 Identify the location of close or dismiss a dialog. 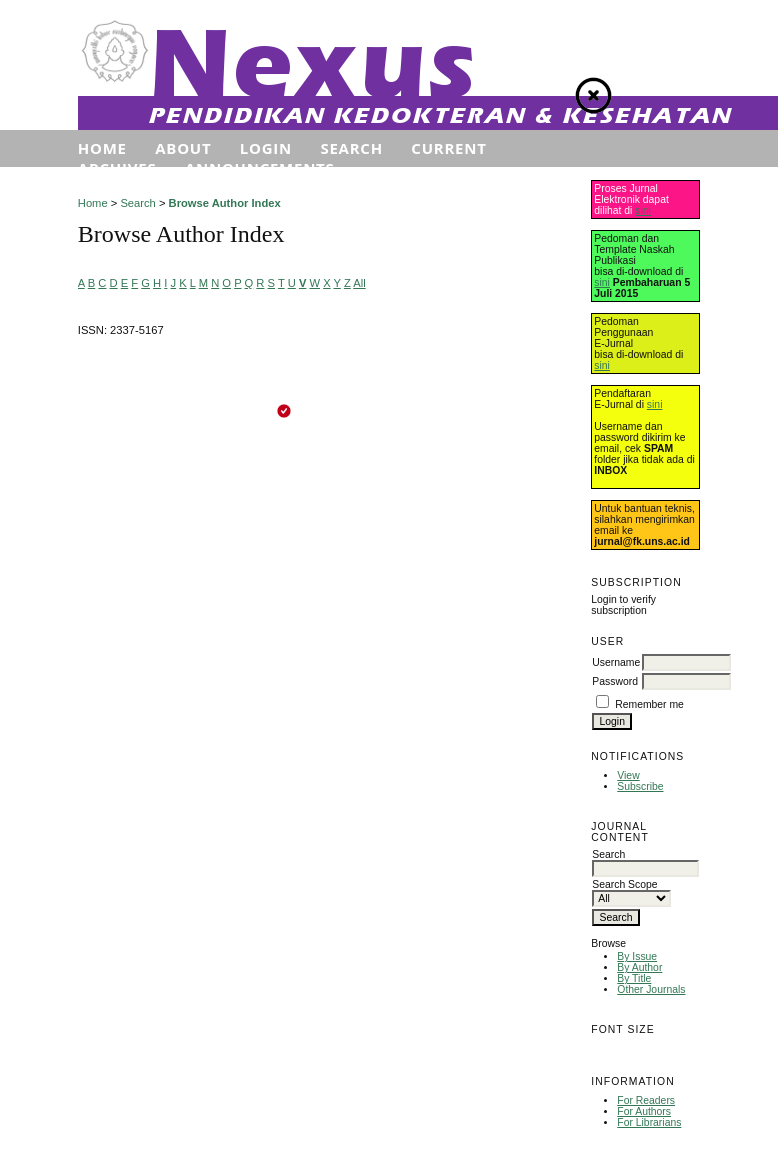
(593, 95).